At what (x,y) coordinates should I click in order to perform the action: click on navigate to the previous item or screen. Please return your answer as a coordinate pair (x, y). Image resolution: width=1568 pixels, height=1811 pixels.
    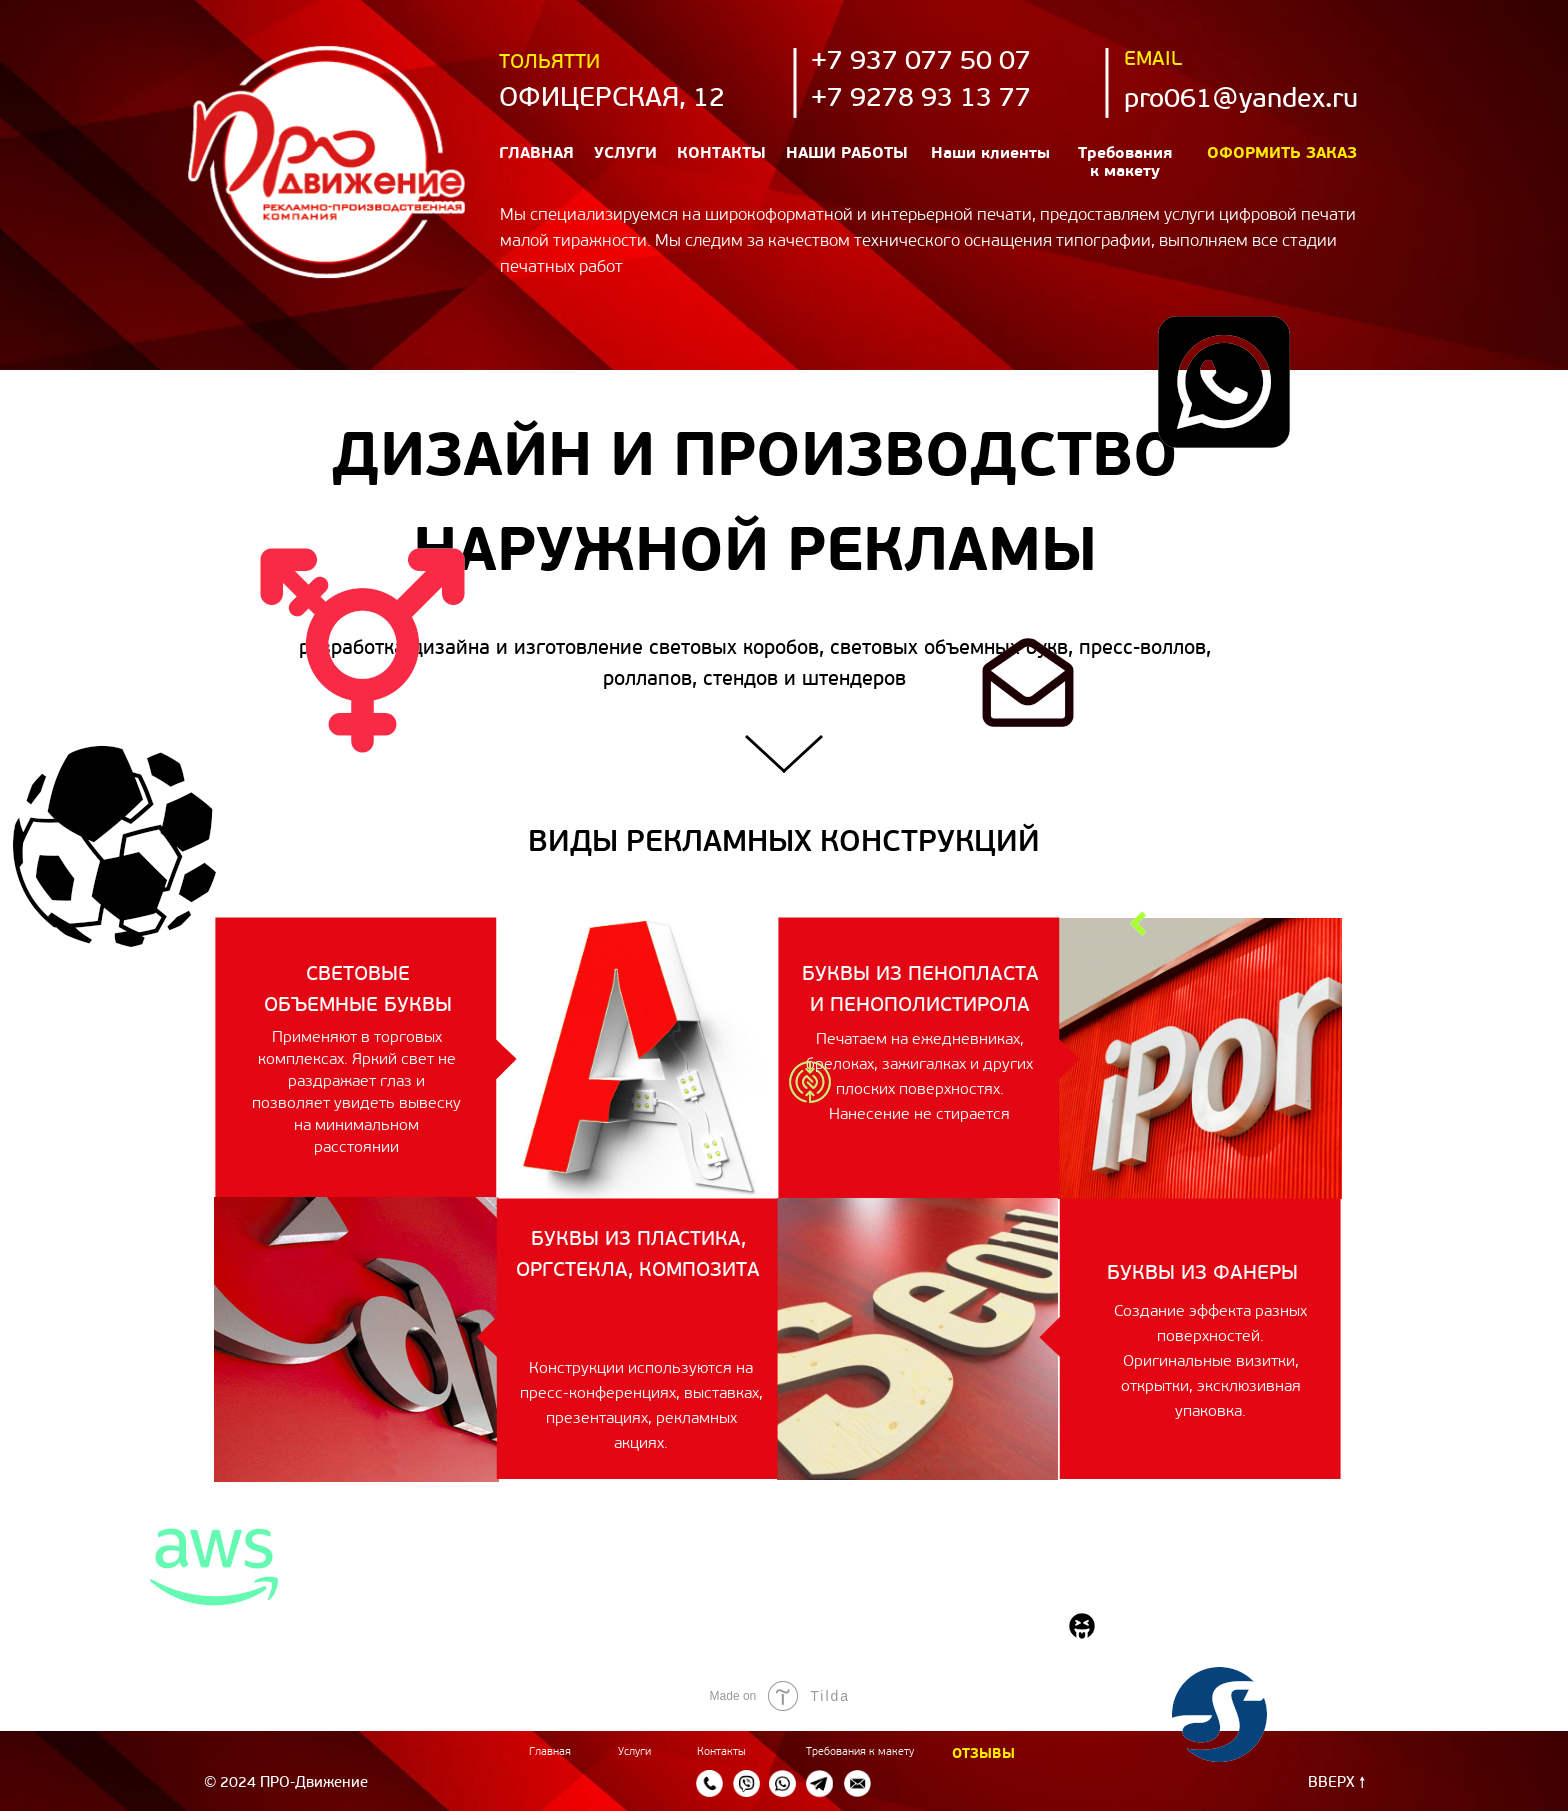
    Looking at the image, I should click on (1138, 923).